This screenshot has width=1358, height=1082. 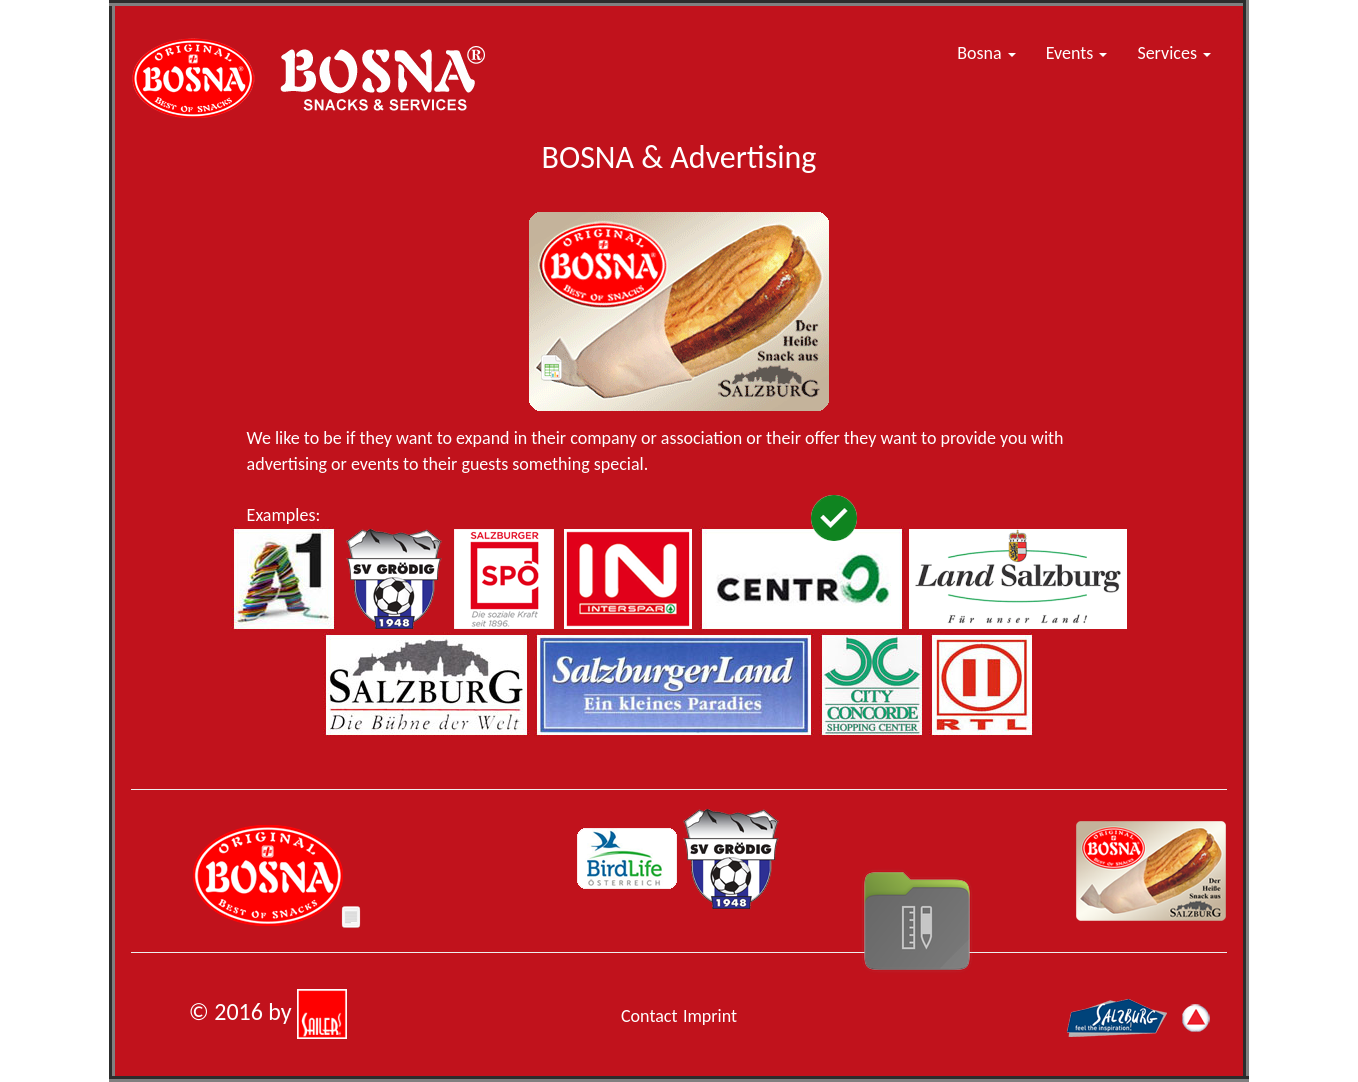 I want to click on confirm or apply changes in a dialog, so click(x=834, y=518).